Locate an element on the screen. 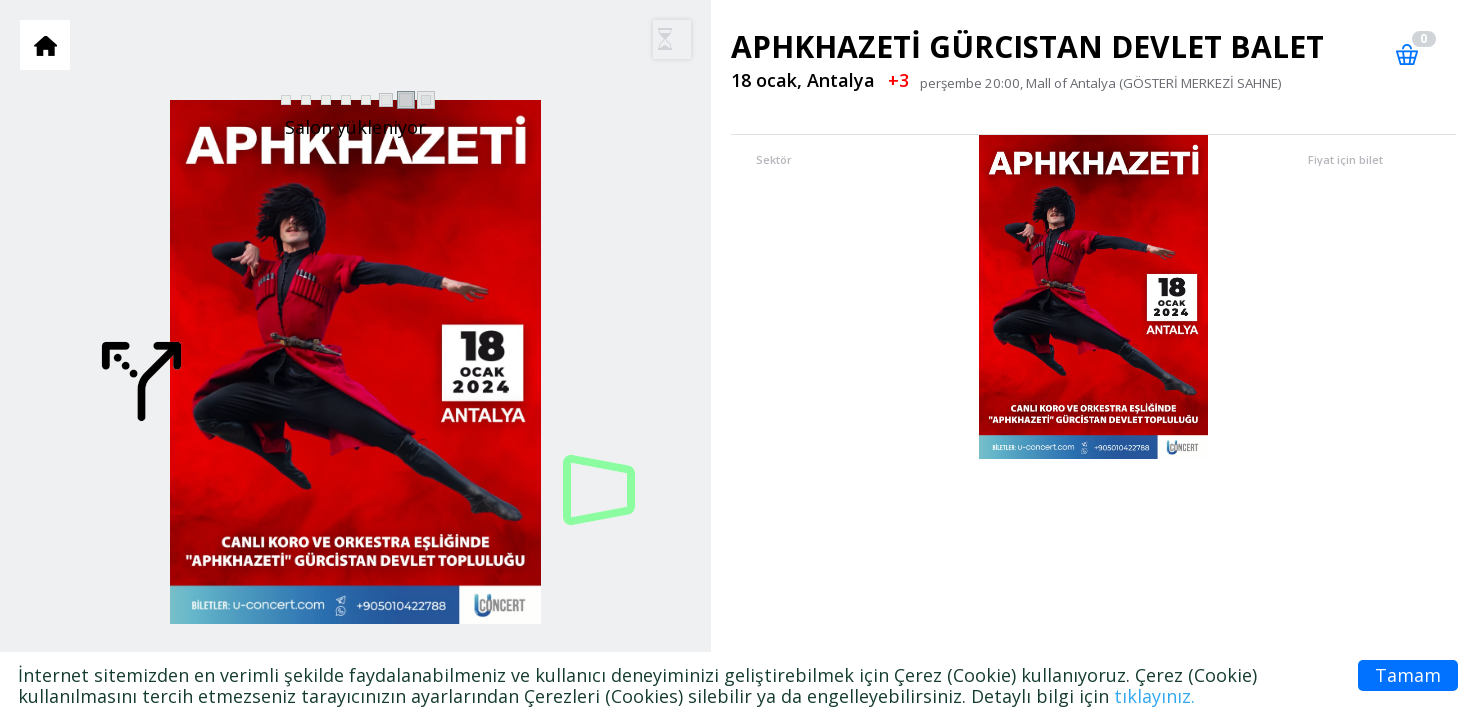  skew or shear object horizontally is located at coordinates (599, 490).